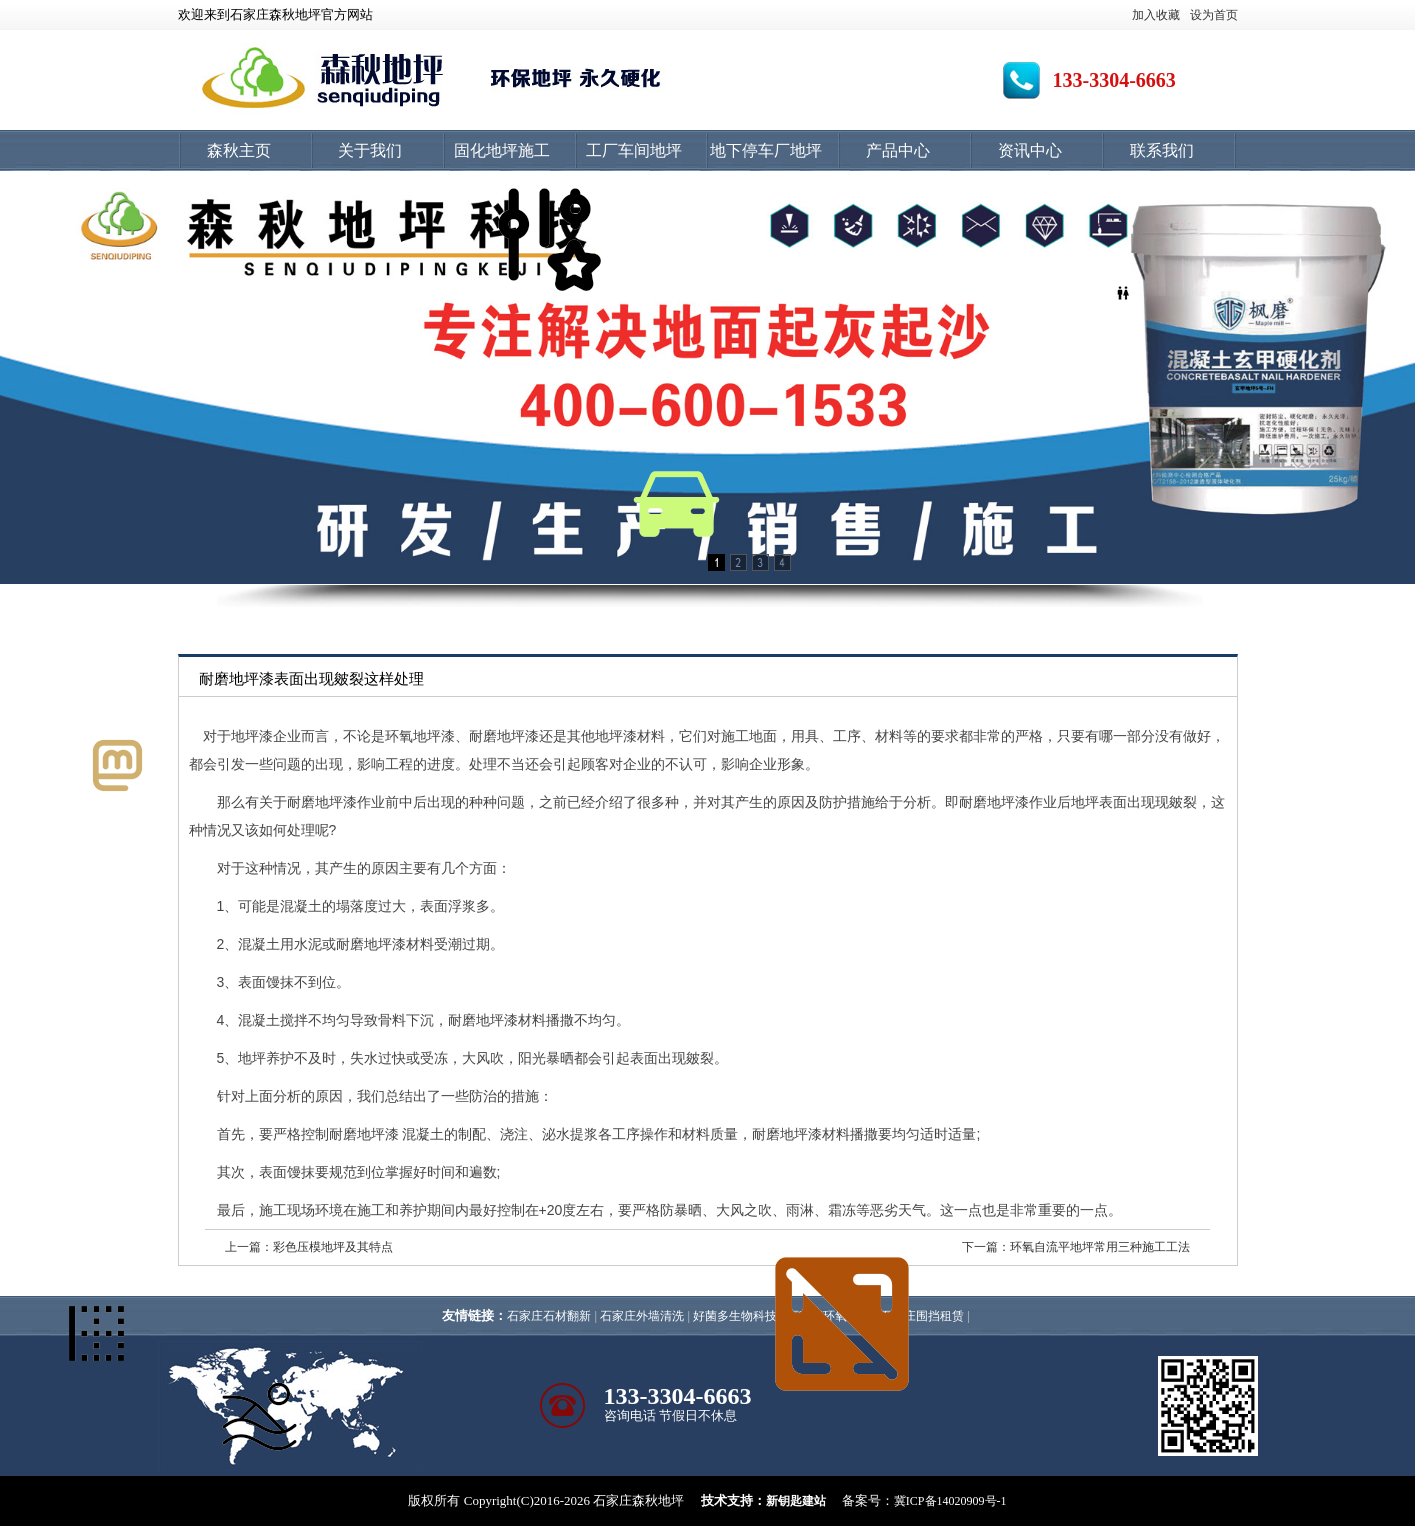 The width and height of the screenshot is (1415, 1526). I want to click on adjust settings for starred items, so click(544, 234).